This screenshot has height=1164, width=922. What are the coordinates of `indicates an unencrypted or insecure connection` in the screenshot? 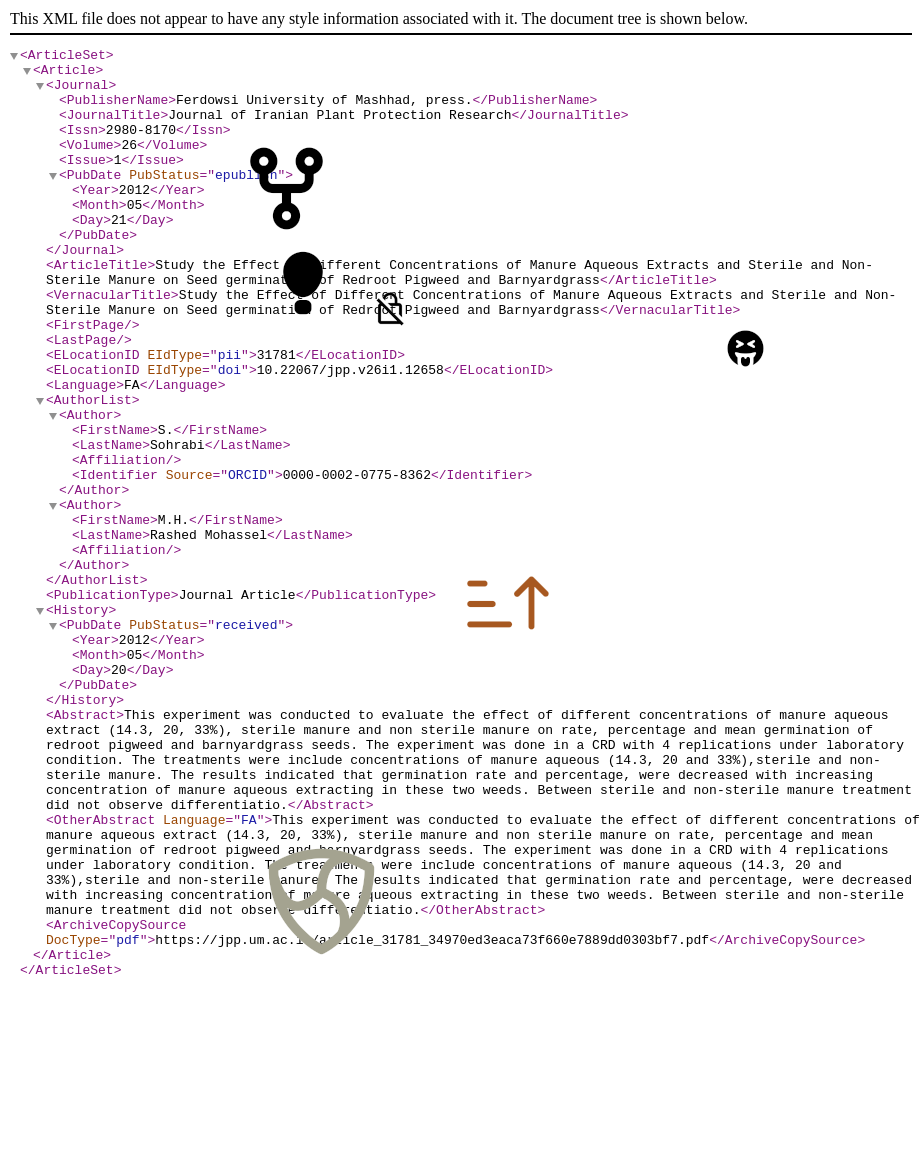 It's located at (390, 309).